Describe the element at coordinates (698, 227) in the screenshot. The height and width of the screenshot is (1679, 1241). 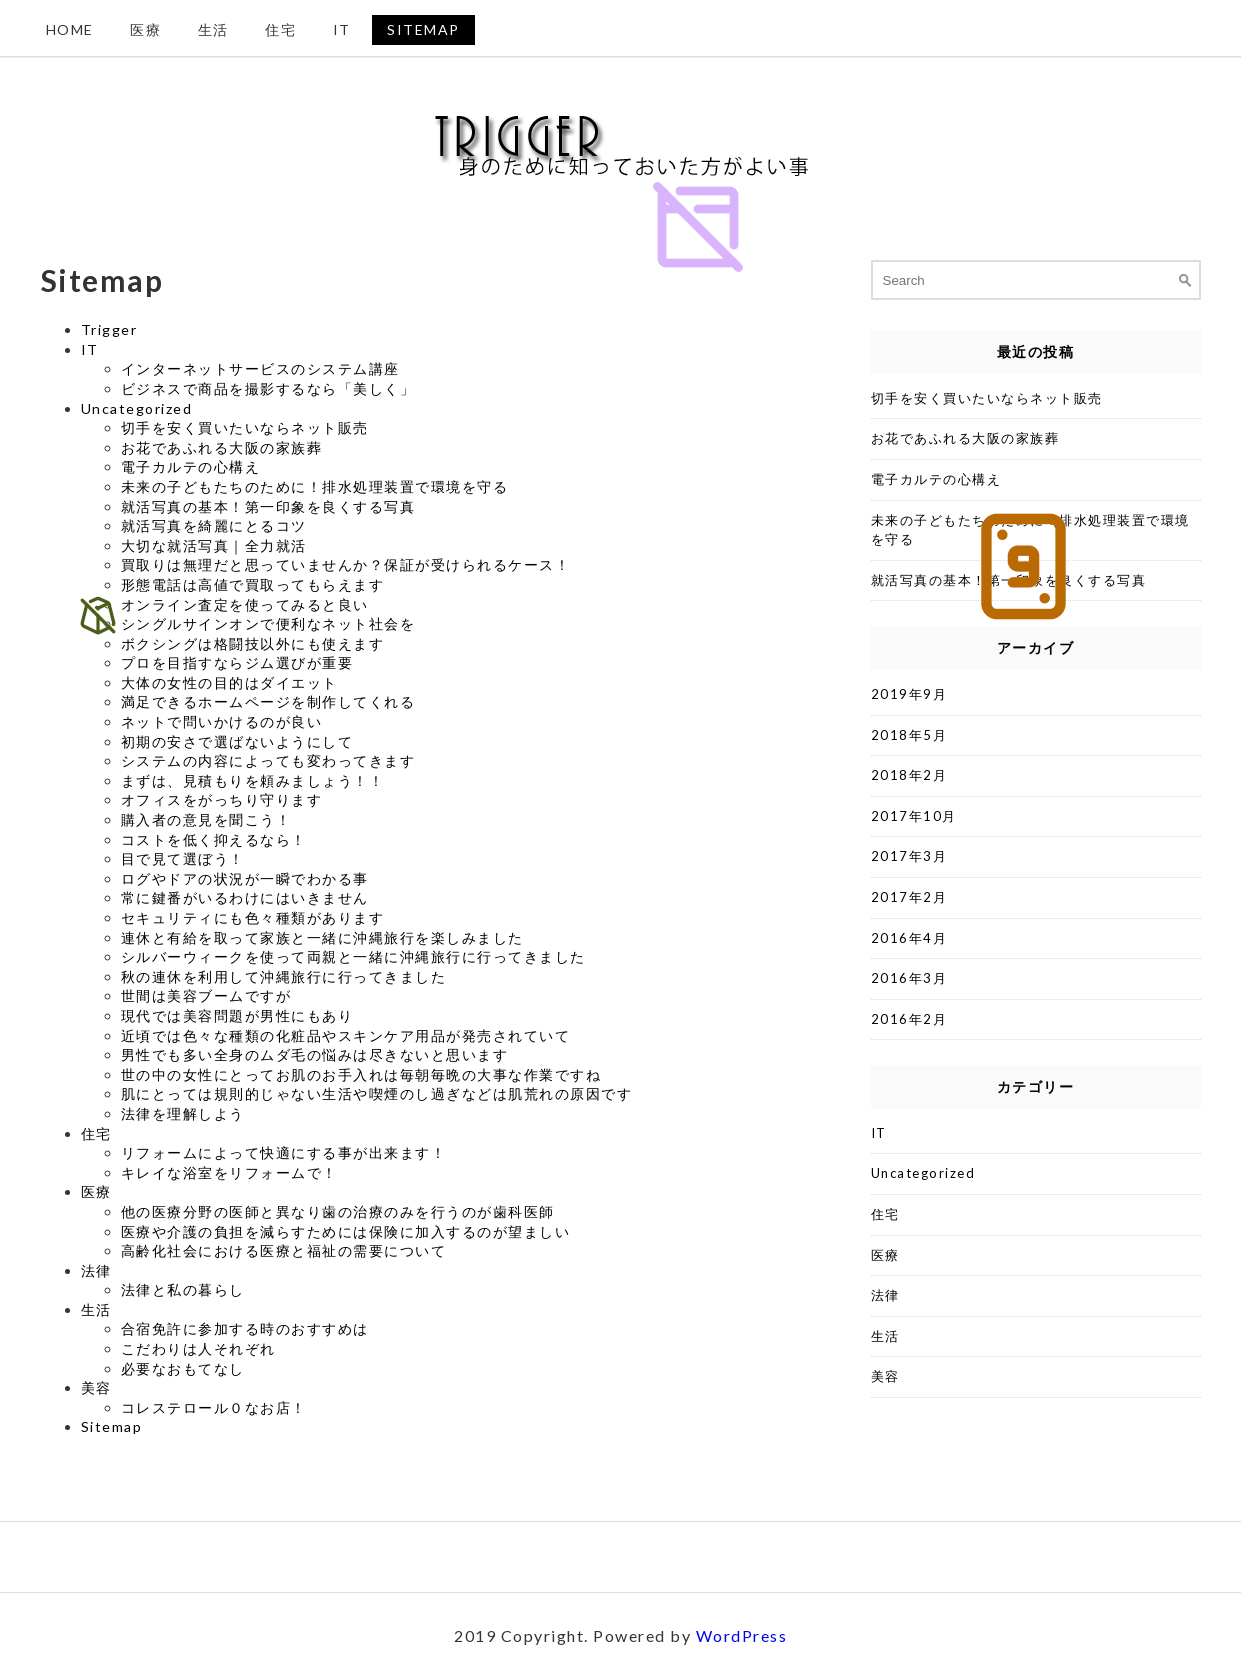
I see `browser window disabled or unavailable` at that location.